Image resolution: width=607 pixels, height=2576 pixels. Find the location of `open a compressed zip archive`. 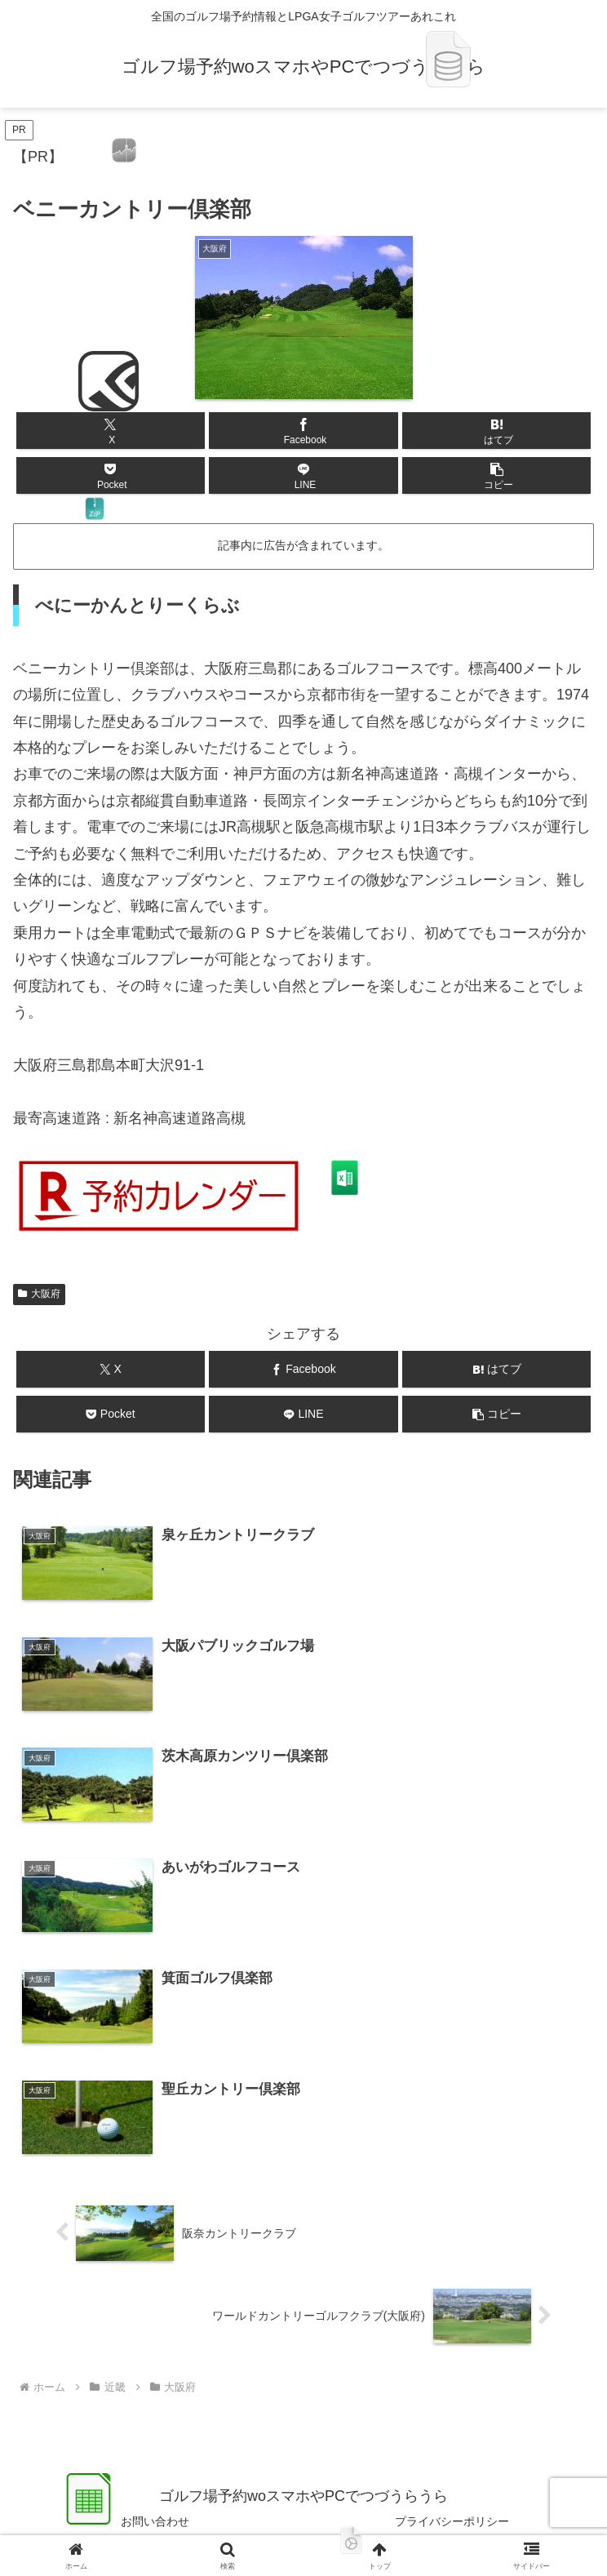

open a compressed zip archive is located at coordinates (95, 509).